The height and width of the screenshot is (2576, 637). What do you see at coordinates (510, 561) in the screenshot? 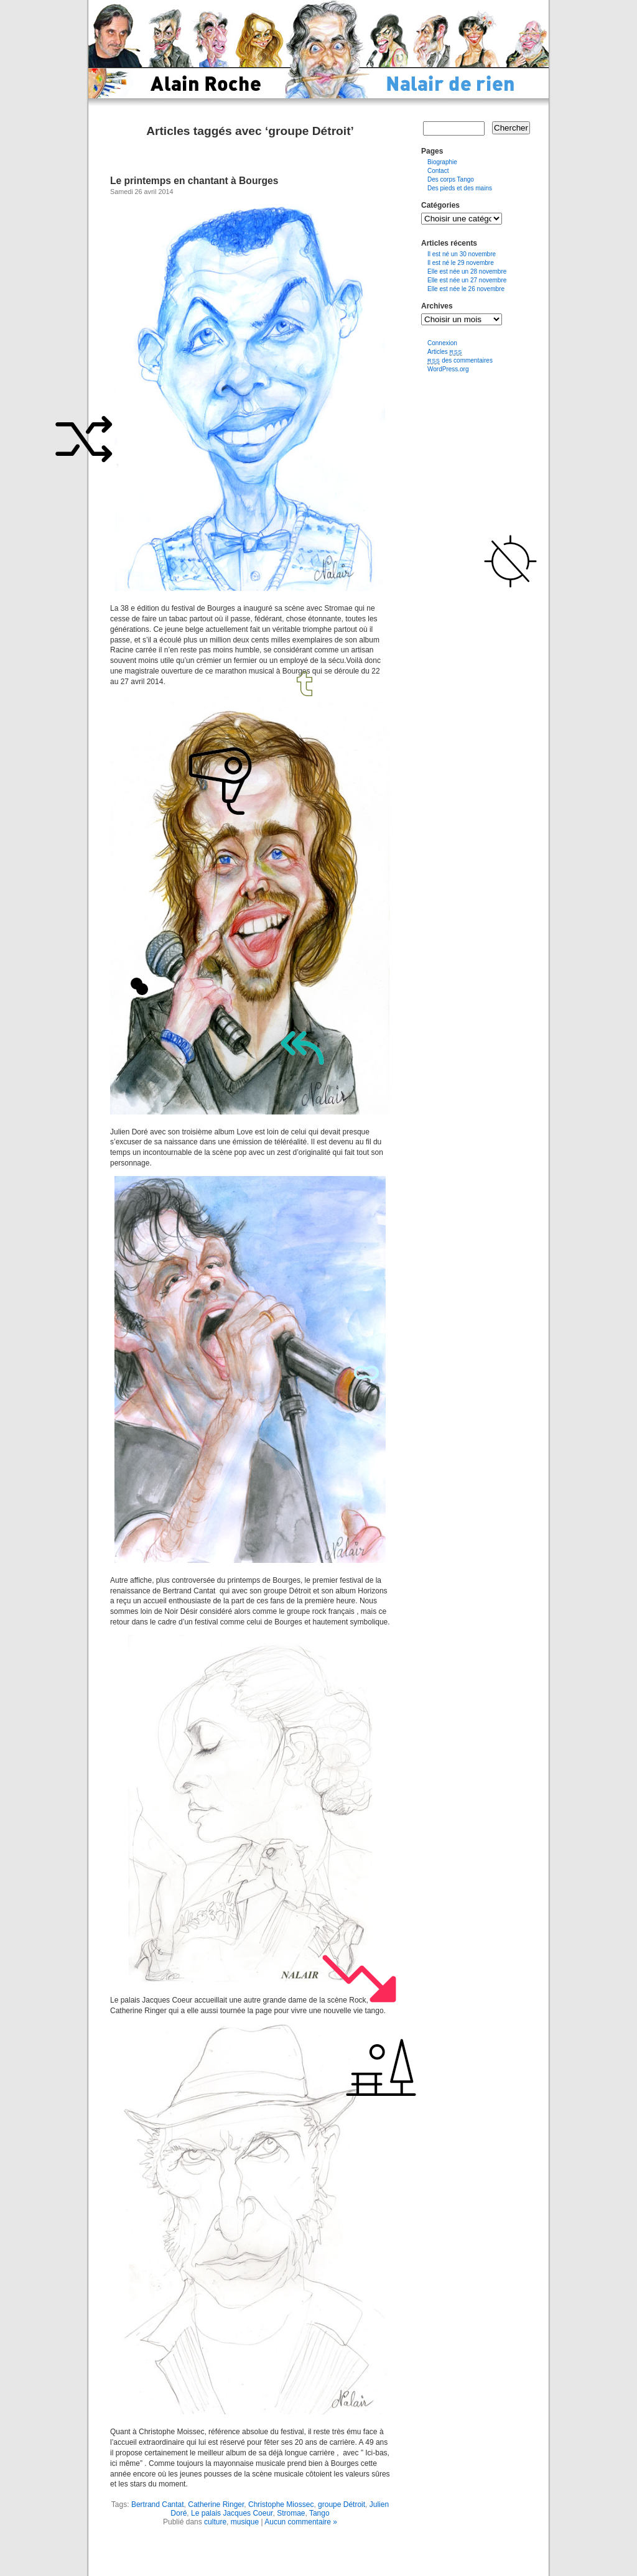
I see `location services disabled` at bounding box center [510, 561].